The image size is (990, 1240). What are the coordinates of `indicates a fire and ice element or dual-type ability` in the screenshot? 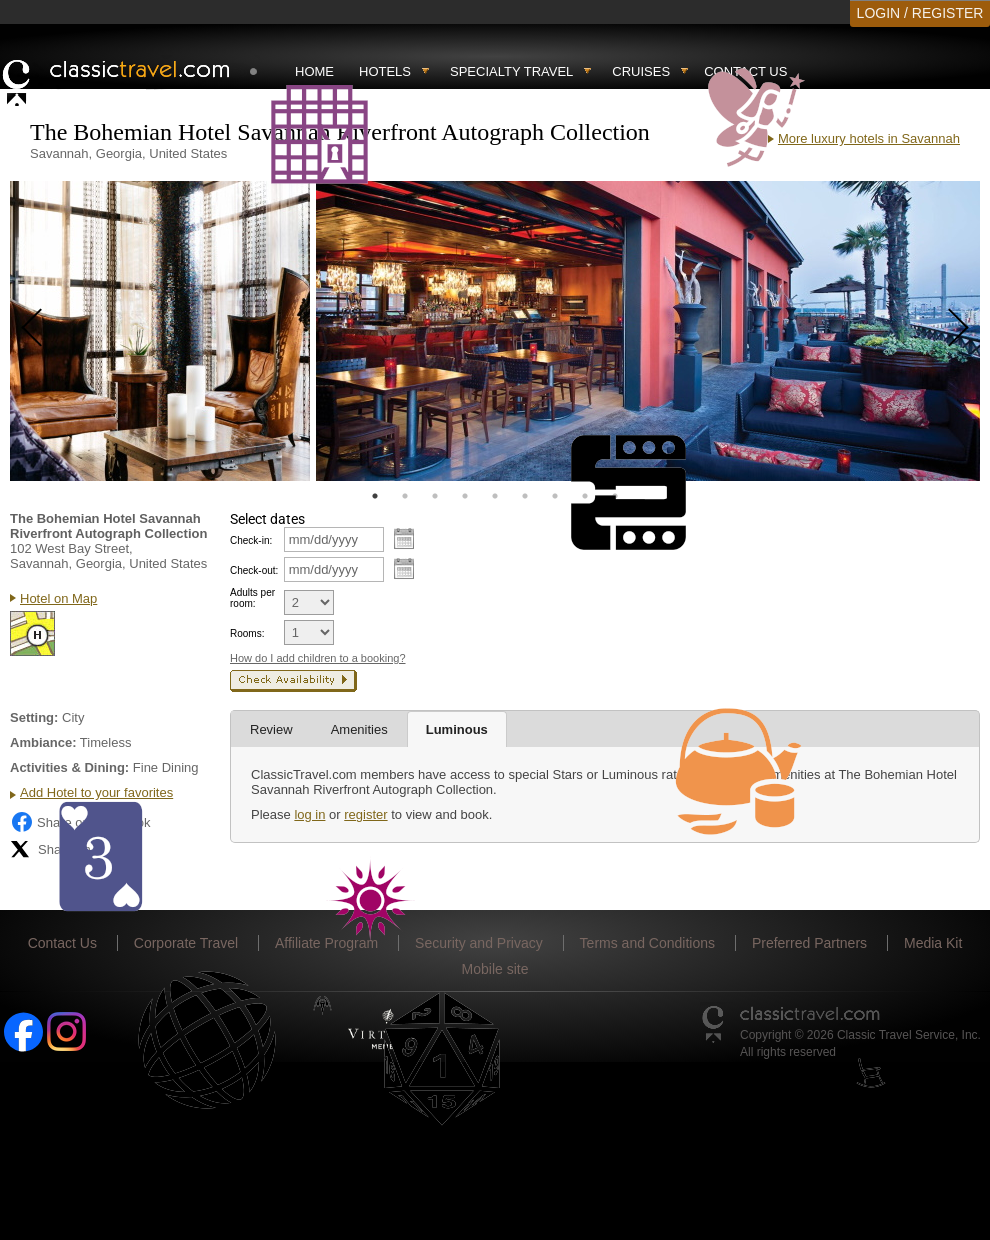 It's located at (370, 900).